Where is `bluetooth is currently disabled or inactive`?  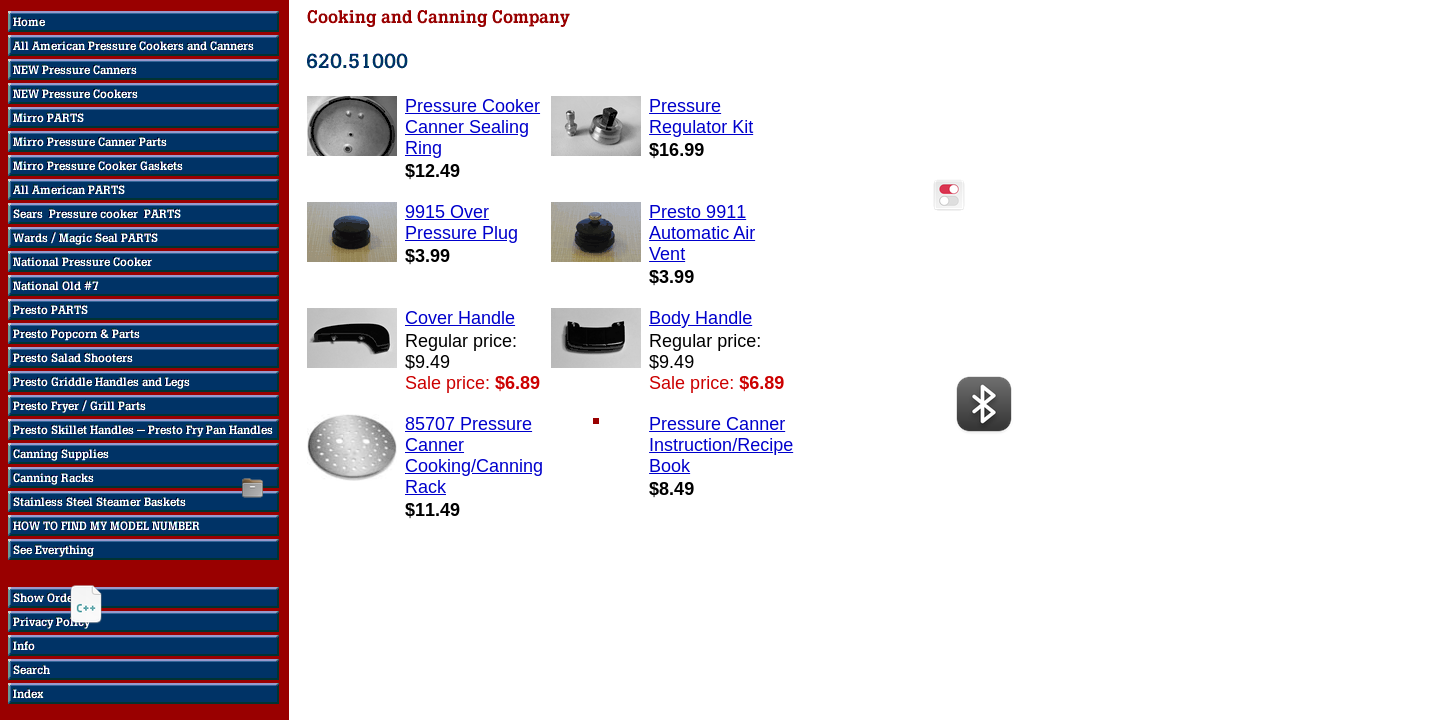
bluetooth is currently disabled or inactive is located at coordinates (984, 404).